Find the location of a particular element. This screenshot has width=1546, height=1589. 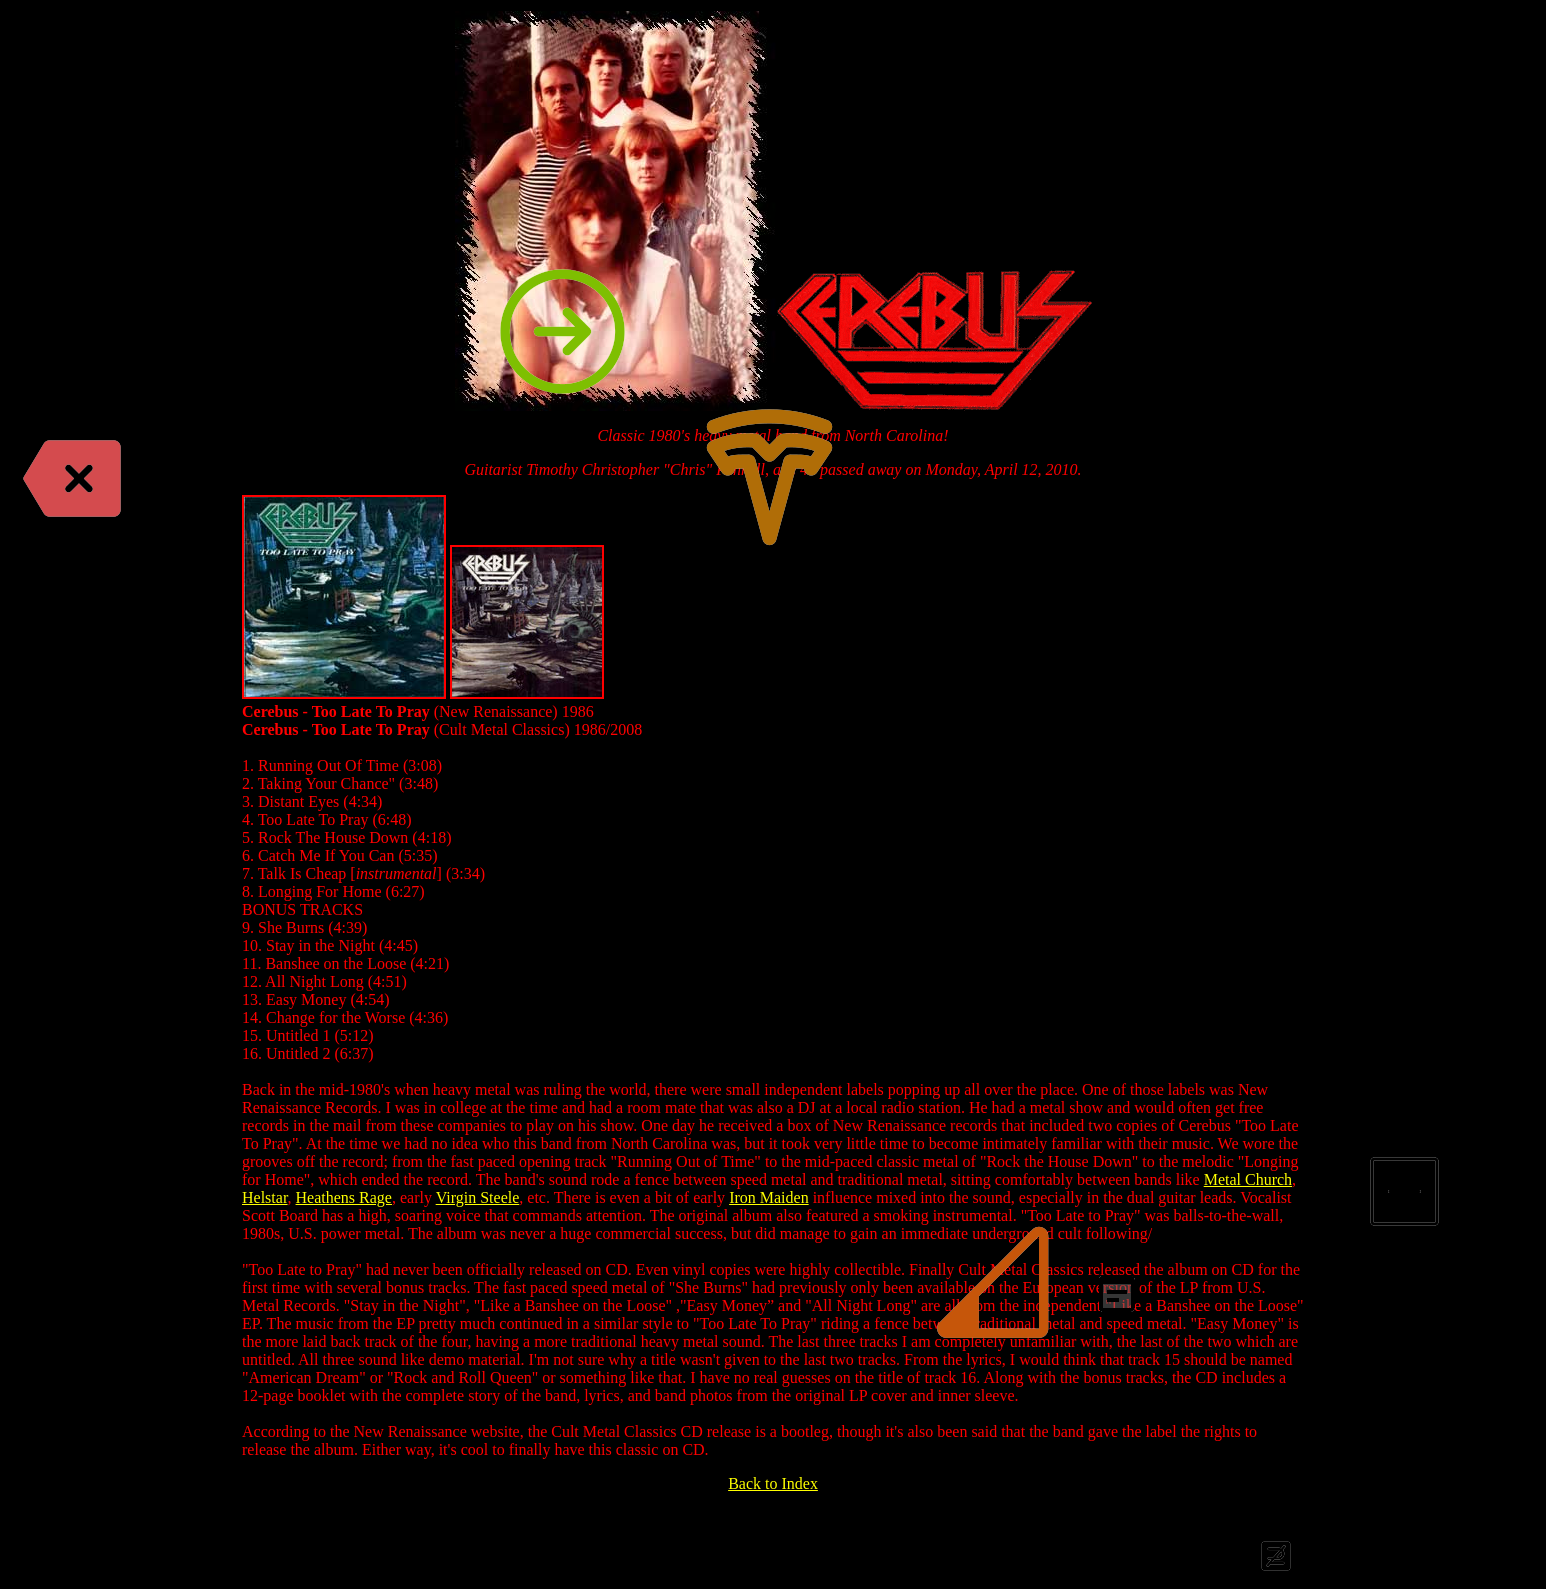

Tesla brand logo is located at coordinates (769, 475).